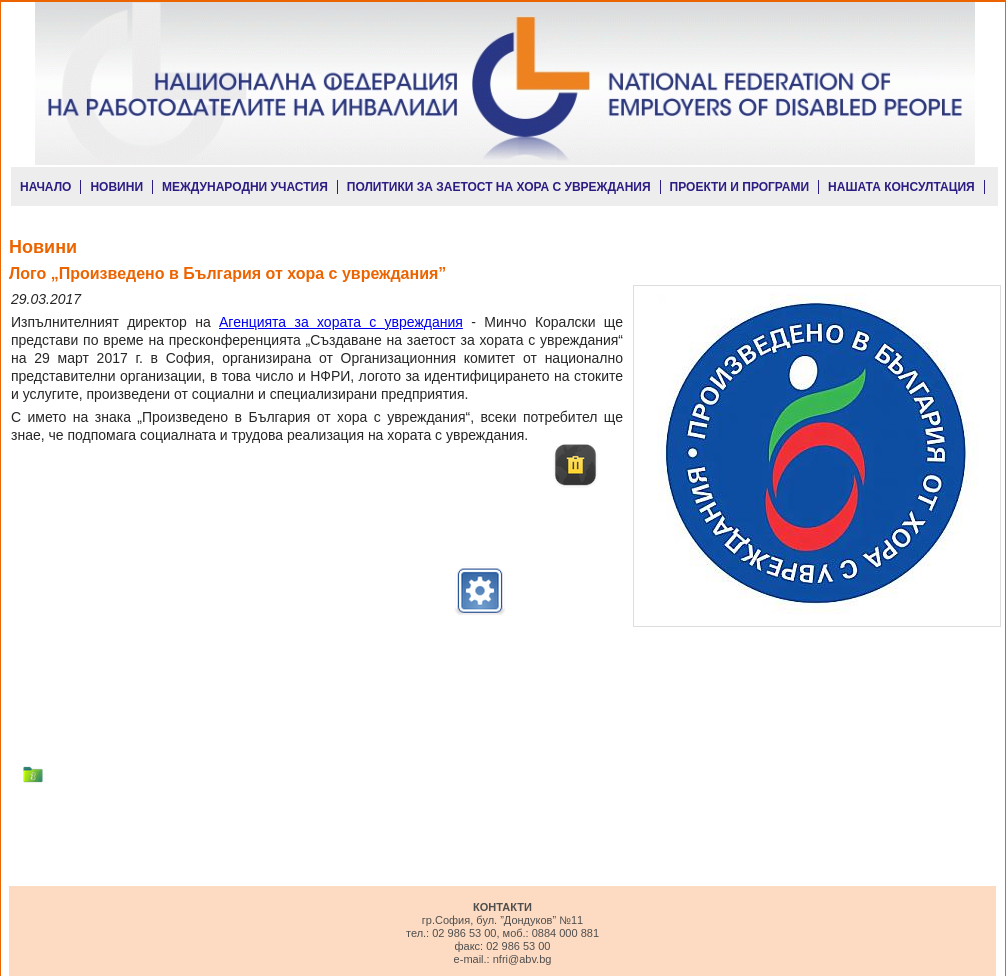  What do you see at coordinates (480, 593) in the screenshot?
I see `access system settings` at bounding box center [480, 593].